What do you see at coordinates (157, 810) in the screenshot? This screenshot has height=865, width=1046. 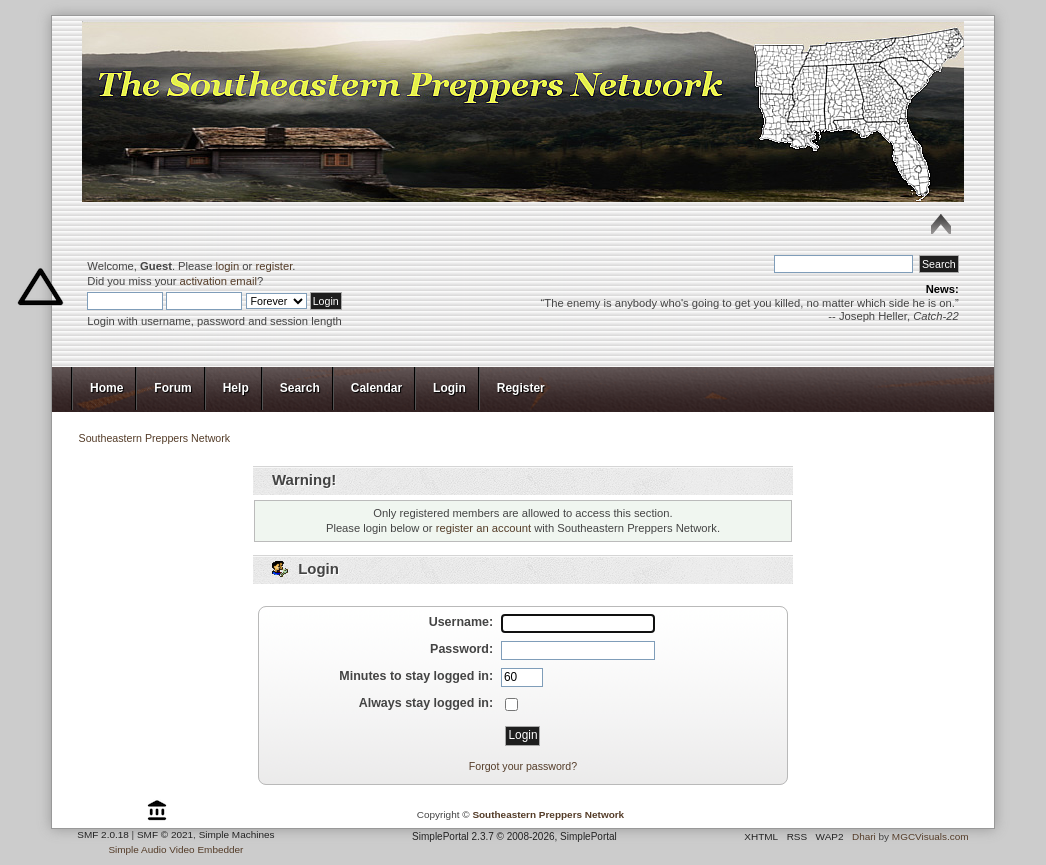 I see `access bank or financial account` at bounding box center [157, 810].